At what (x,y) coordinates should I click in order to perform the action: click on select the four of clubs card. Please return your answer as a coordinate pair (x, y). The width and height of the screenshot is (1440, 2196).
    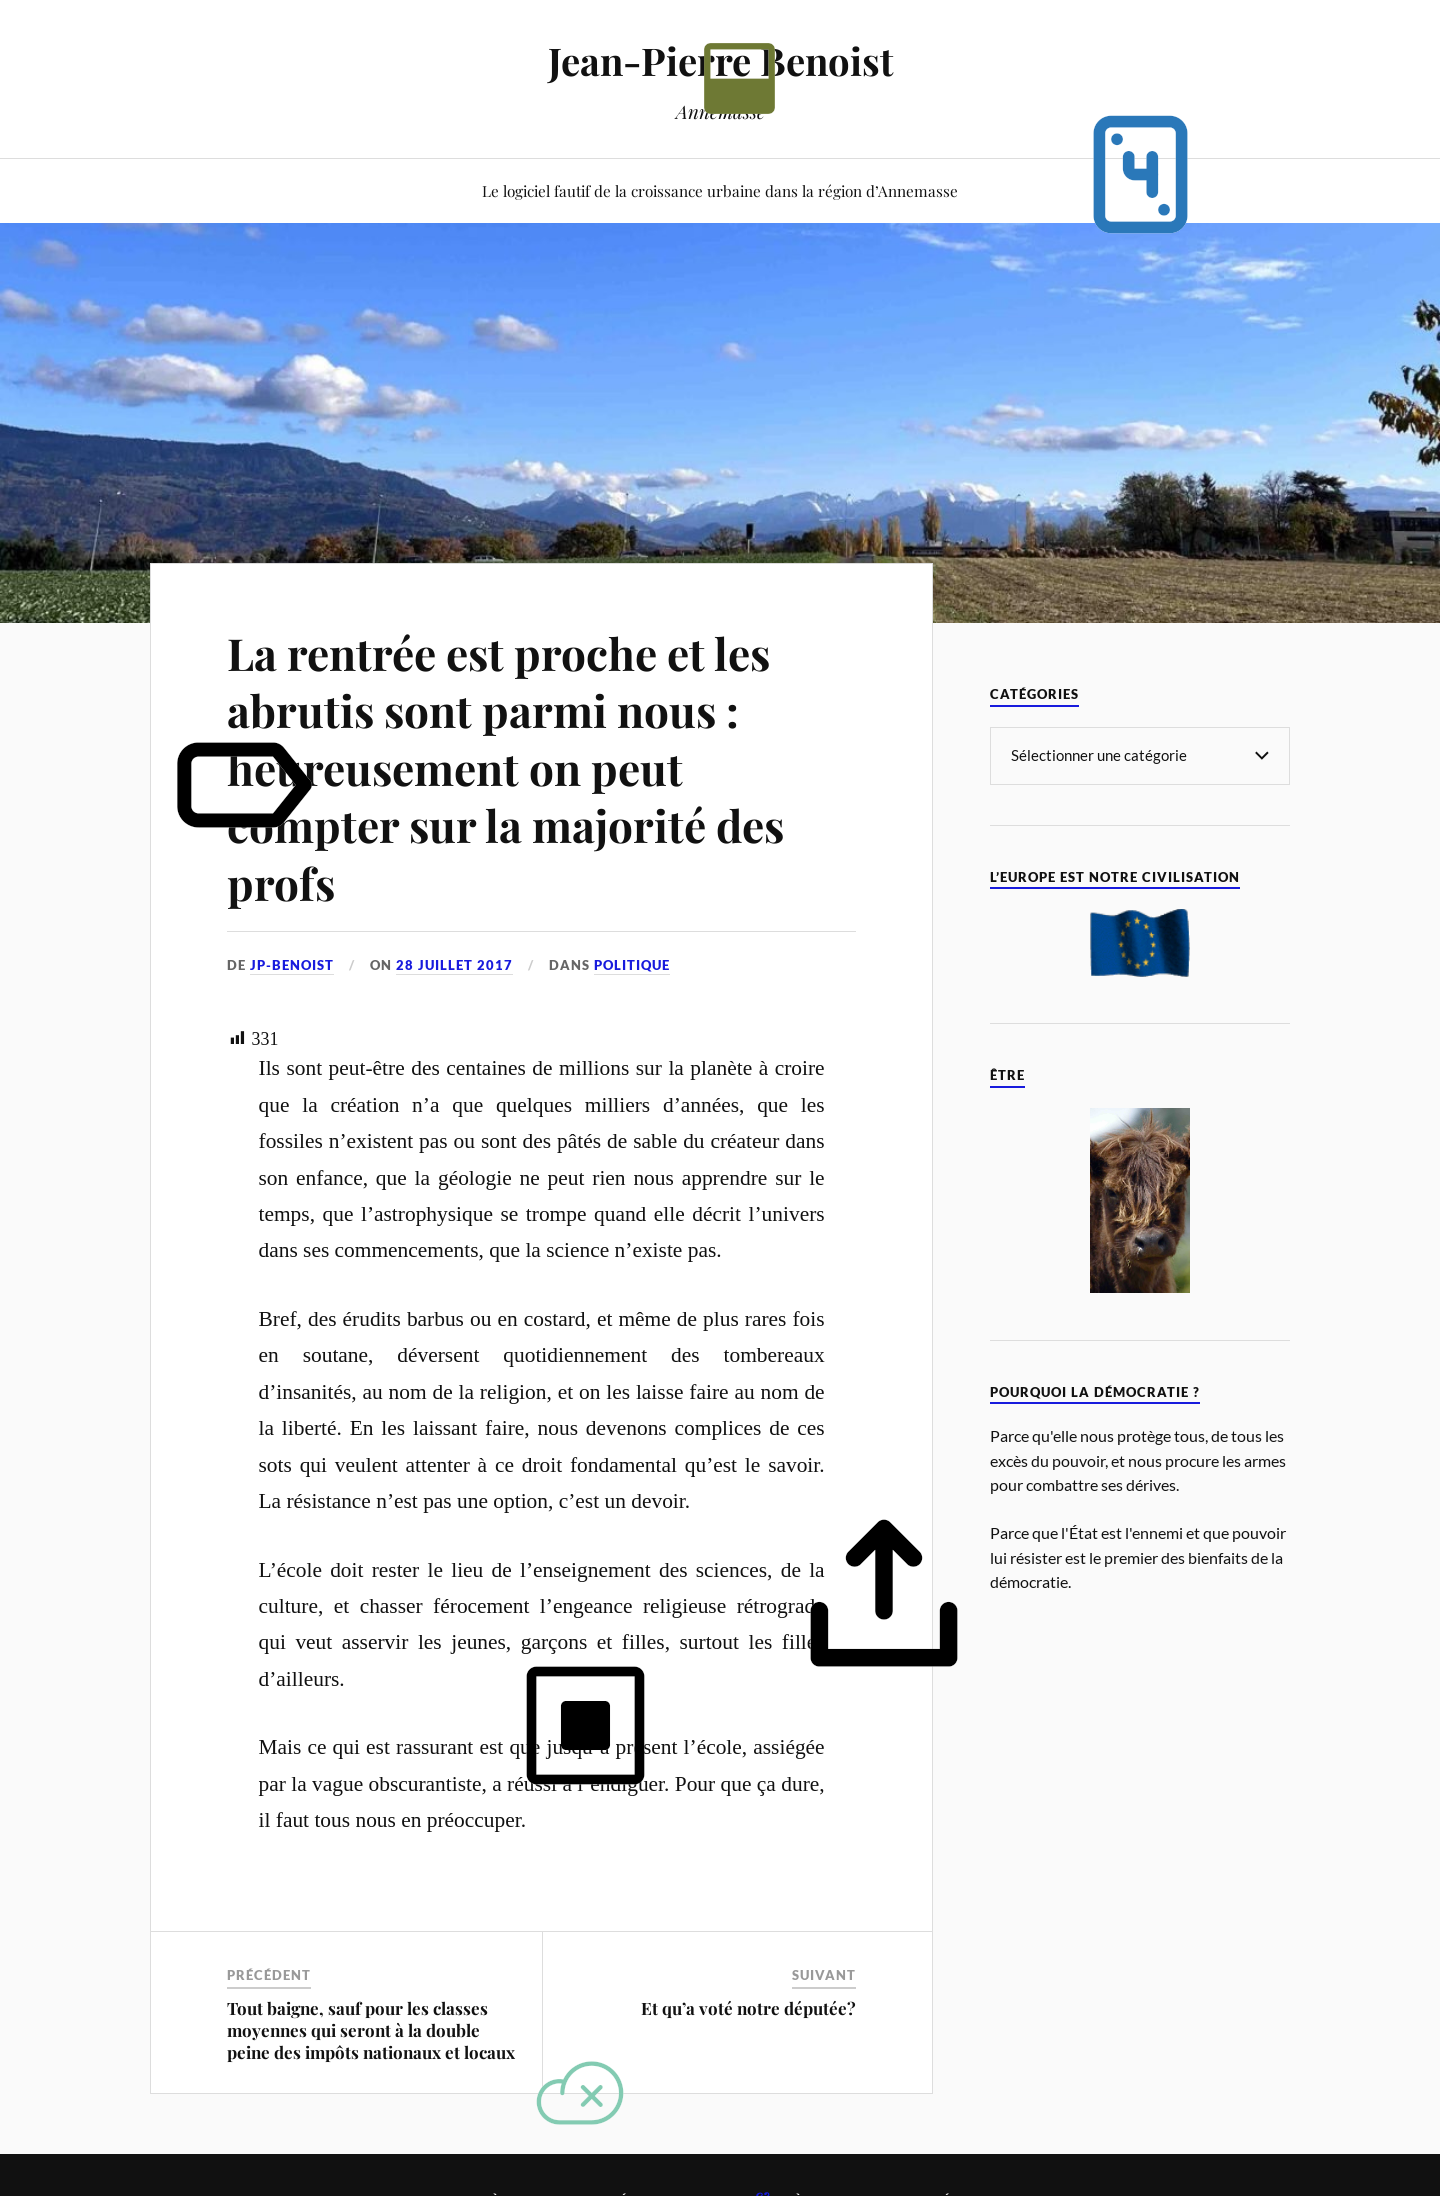
    Looking at the image, I should click on (1140, 174).